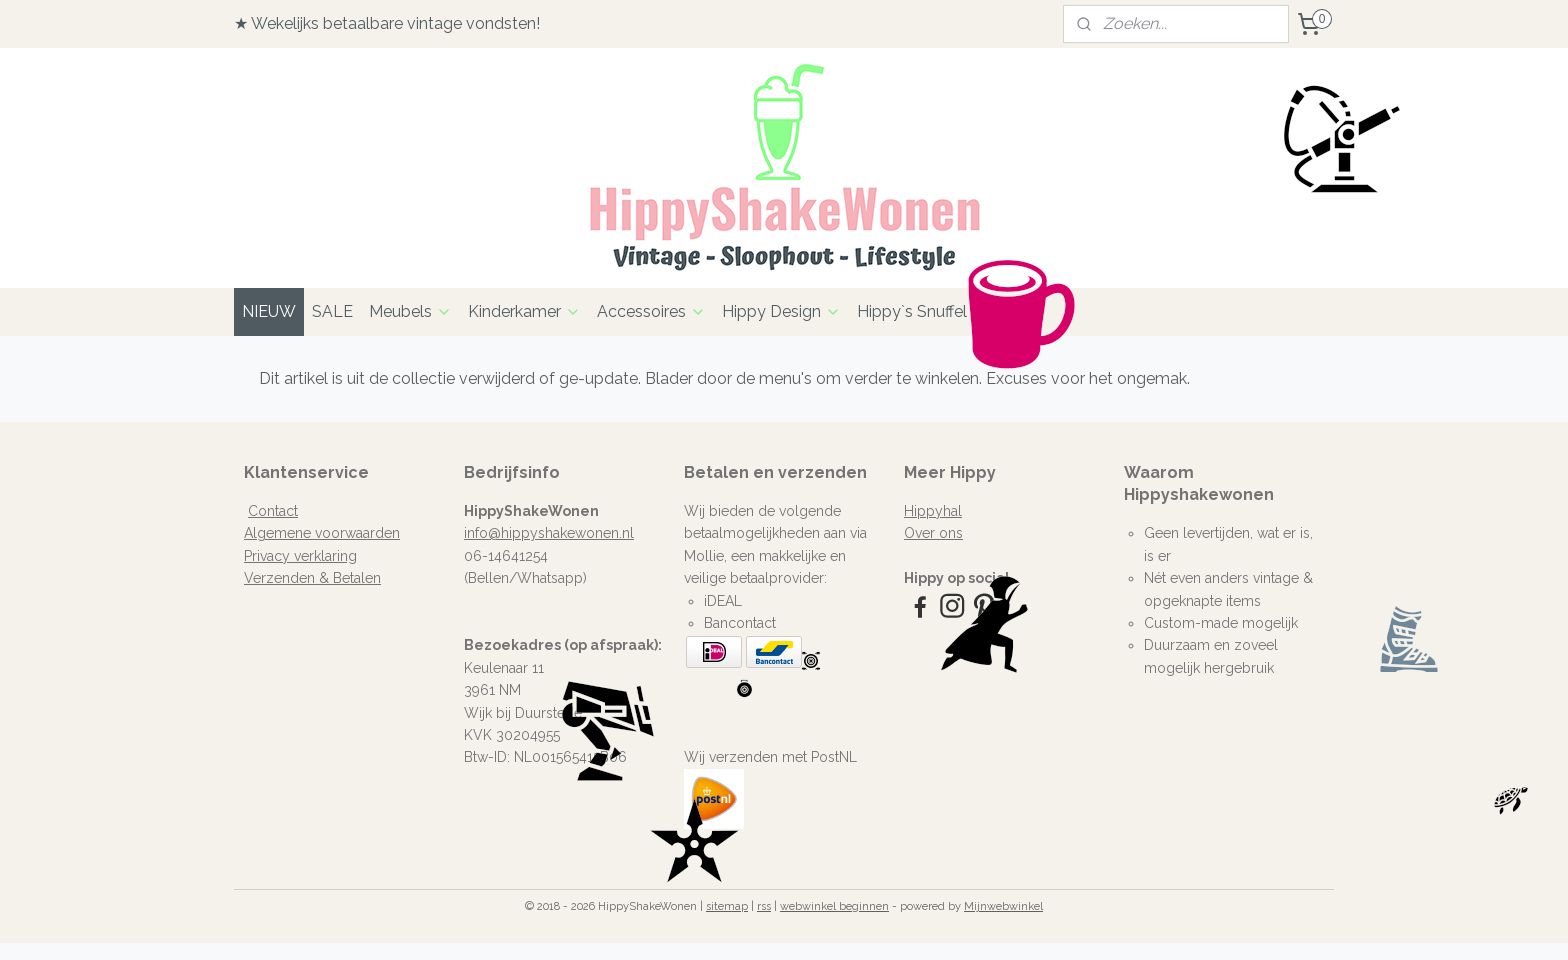  What do you see at coordinates (1342, 139) in the screenshot?
I see `deploy defensive laser turret` at bounding box center [1342, 139].